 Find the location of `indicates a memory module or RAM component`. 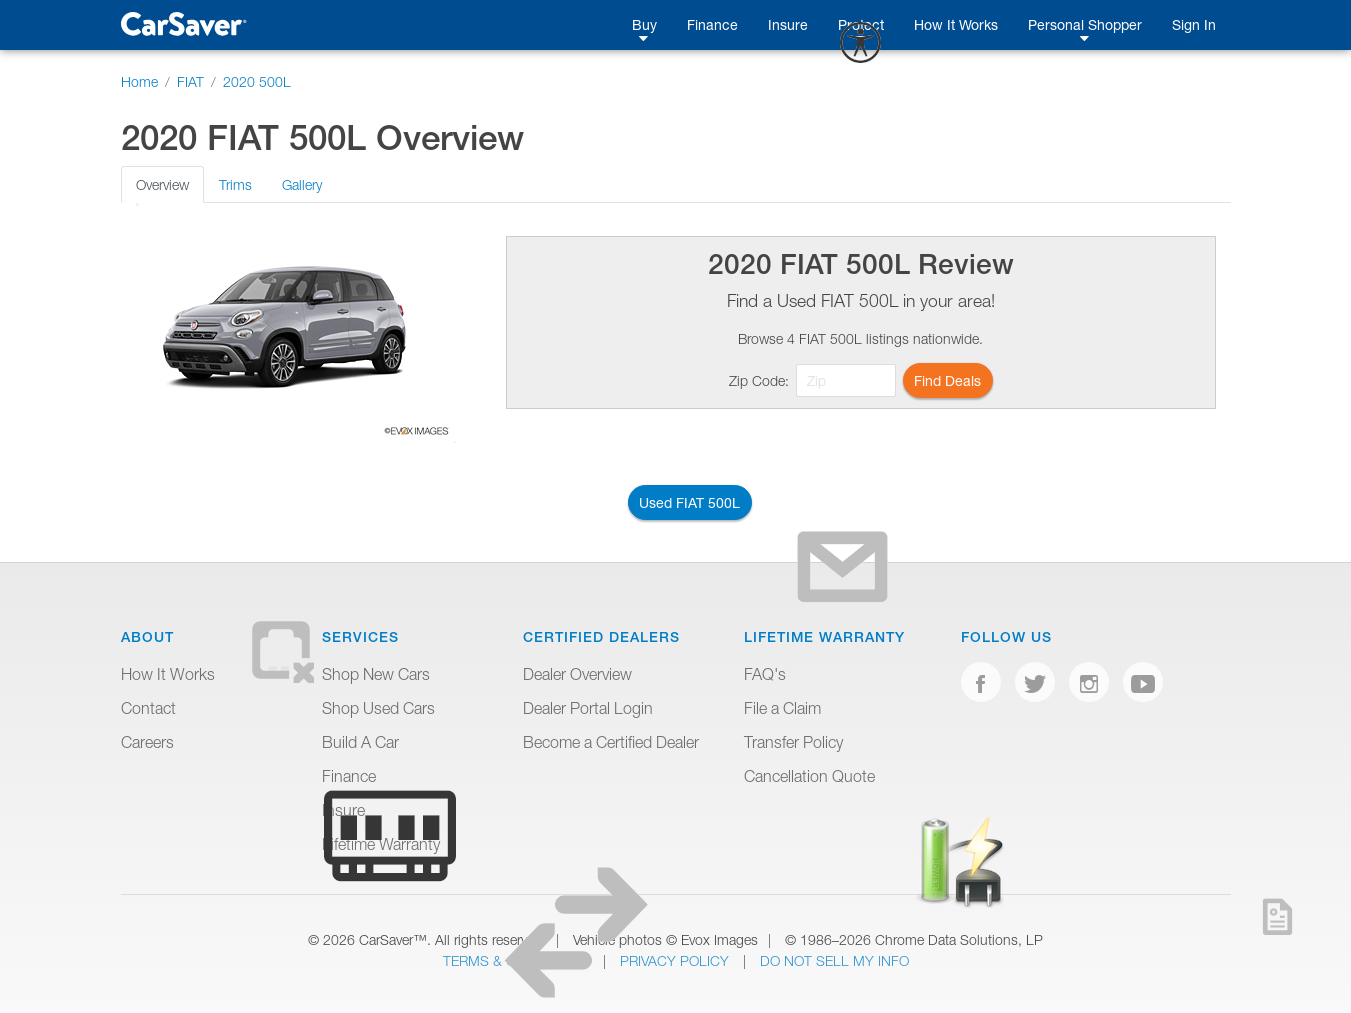

indicates a memory module or RAM component is located at coordinates (390, 840).